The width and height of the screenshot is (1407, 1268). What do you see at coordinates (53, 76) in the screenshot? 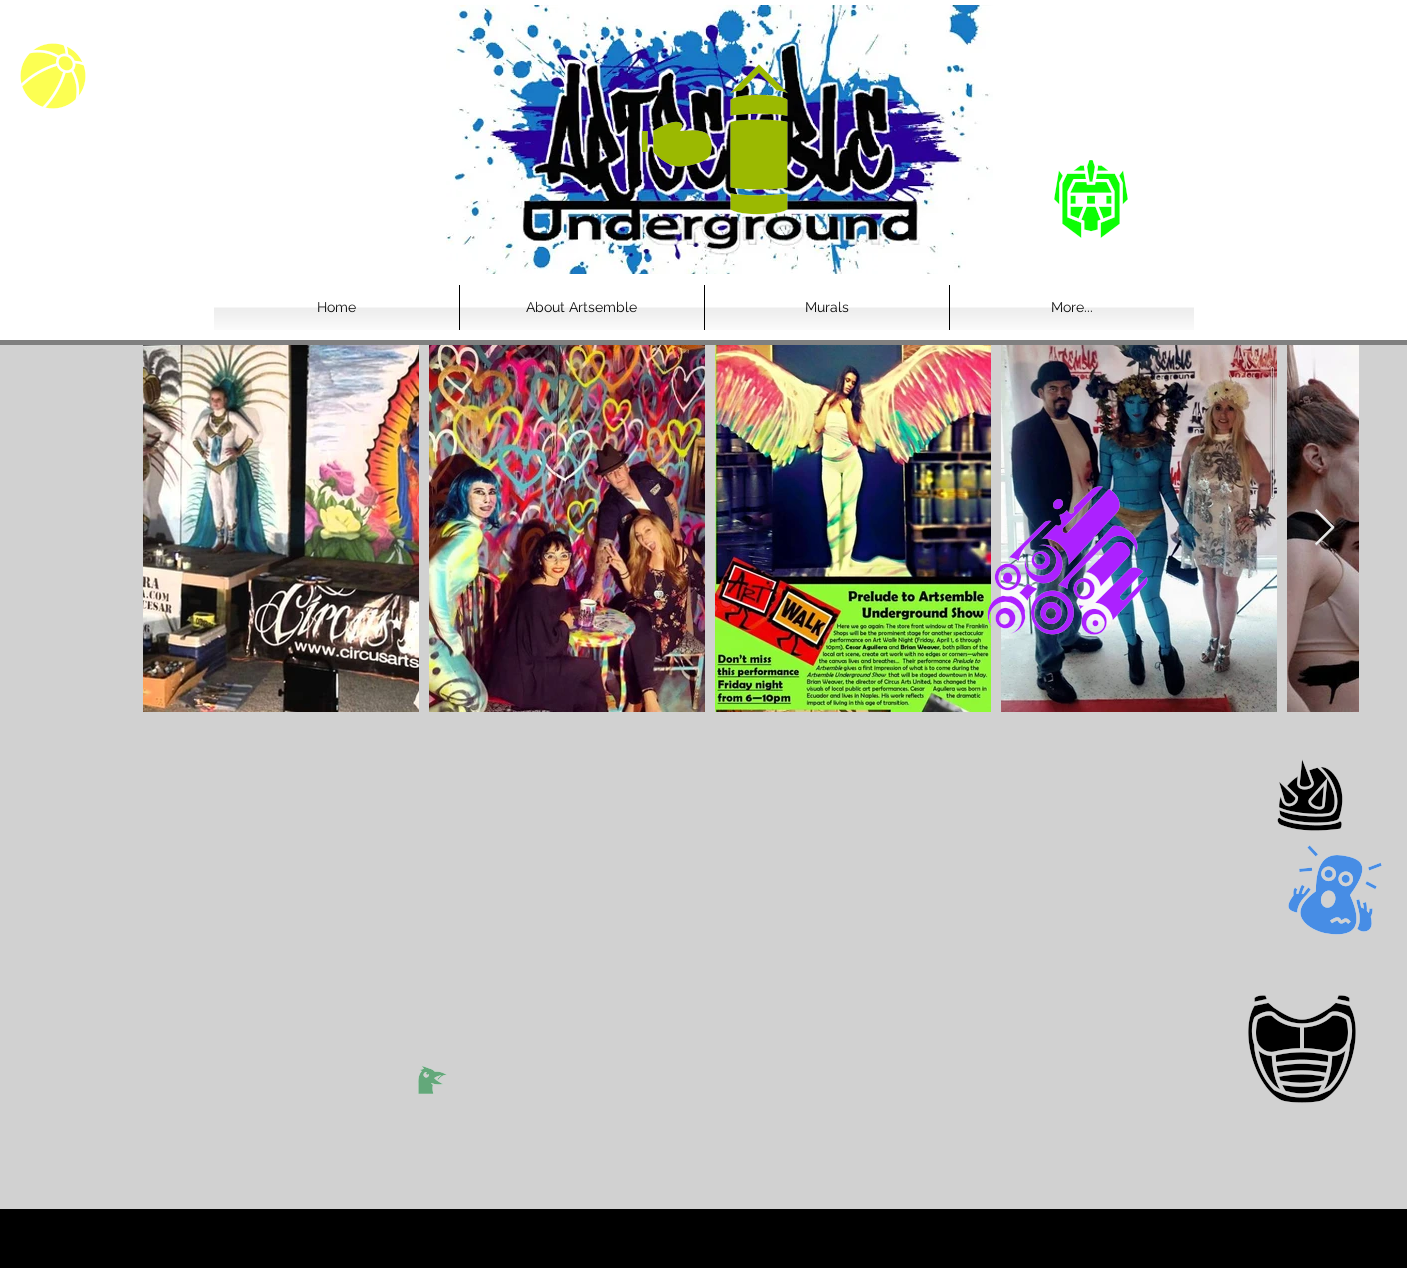
I see `access beach or summer-themed games` at bounding box center [53, 76].